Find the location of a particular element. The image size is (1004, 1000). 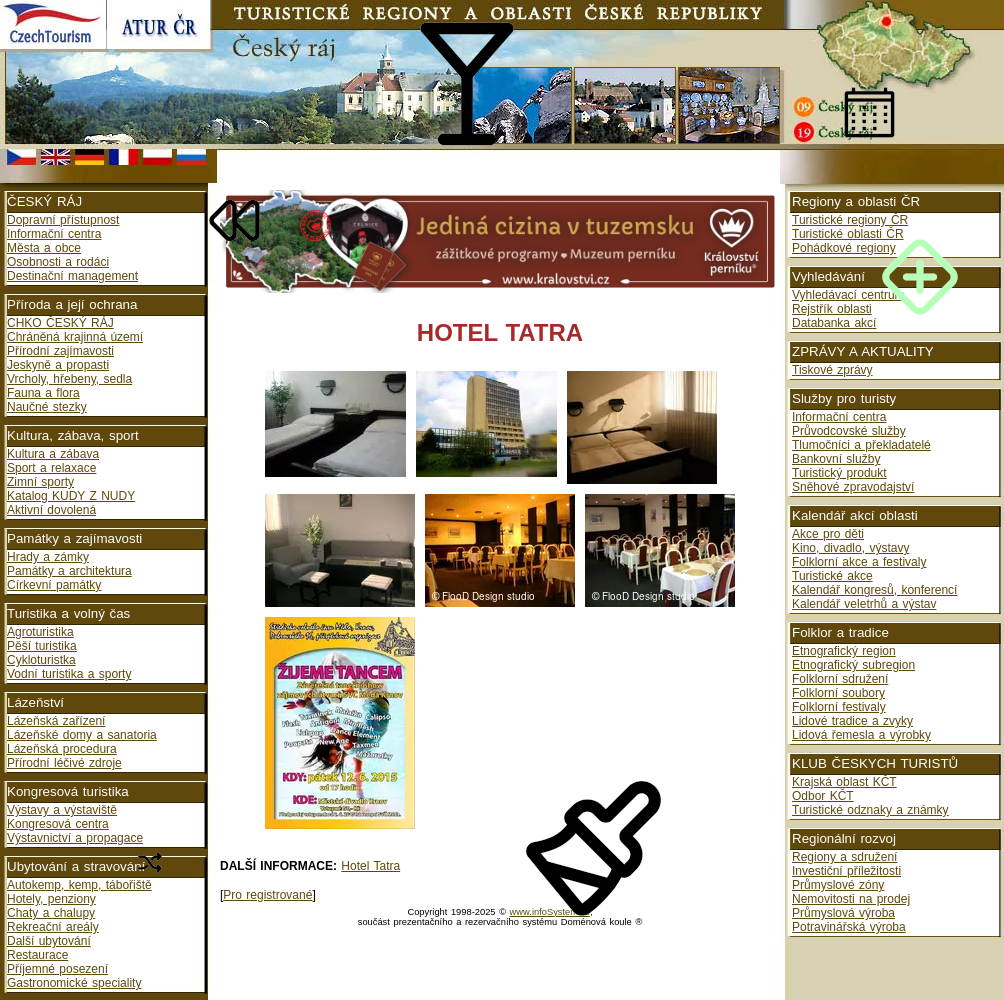

view or open the calendar is located at coordinates (869, 112).